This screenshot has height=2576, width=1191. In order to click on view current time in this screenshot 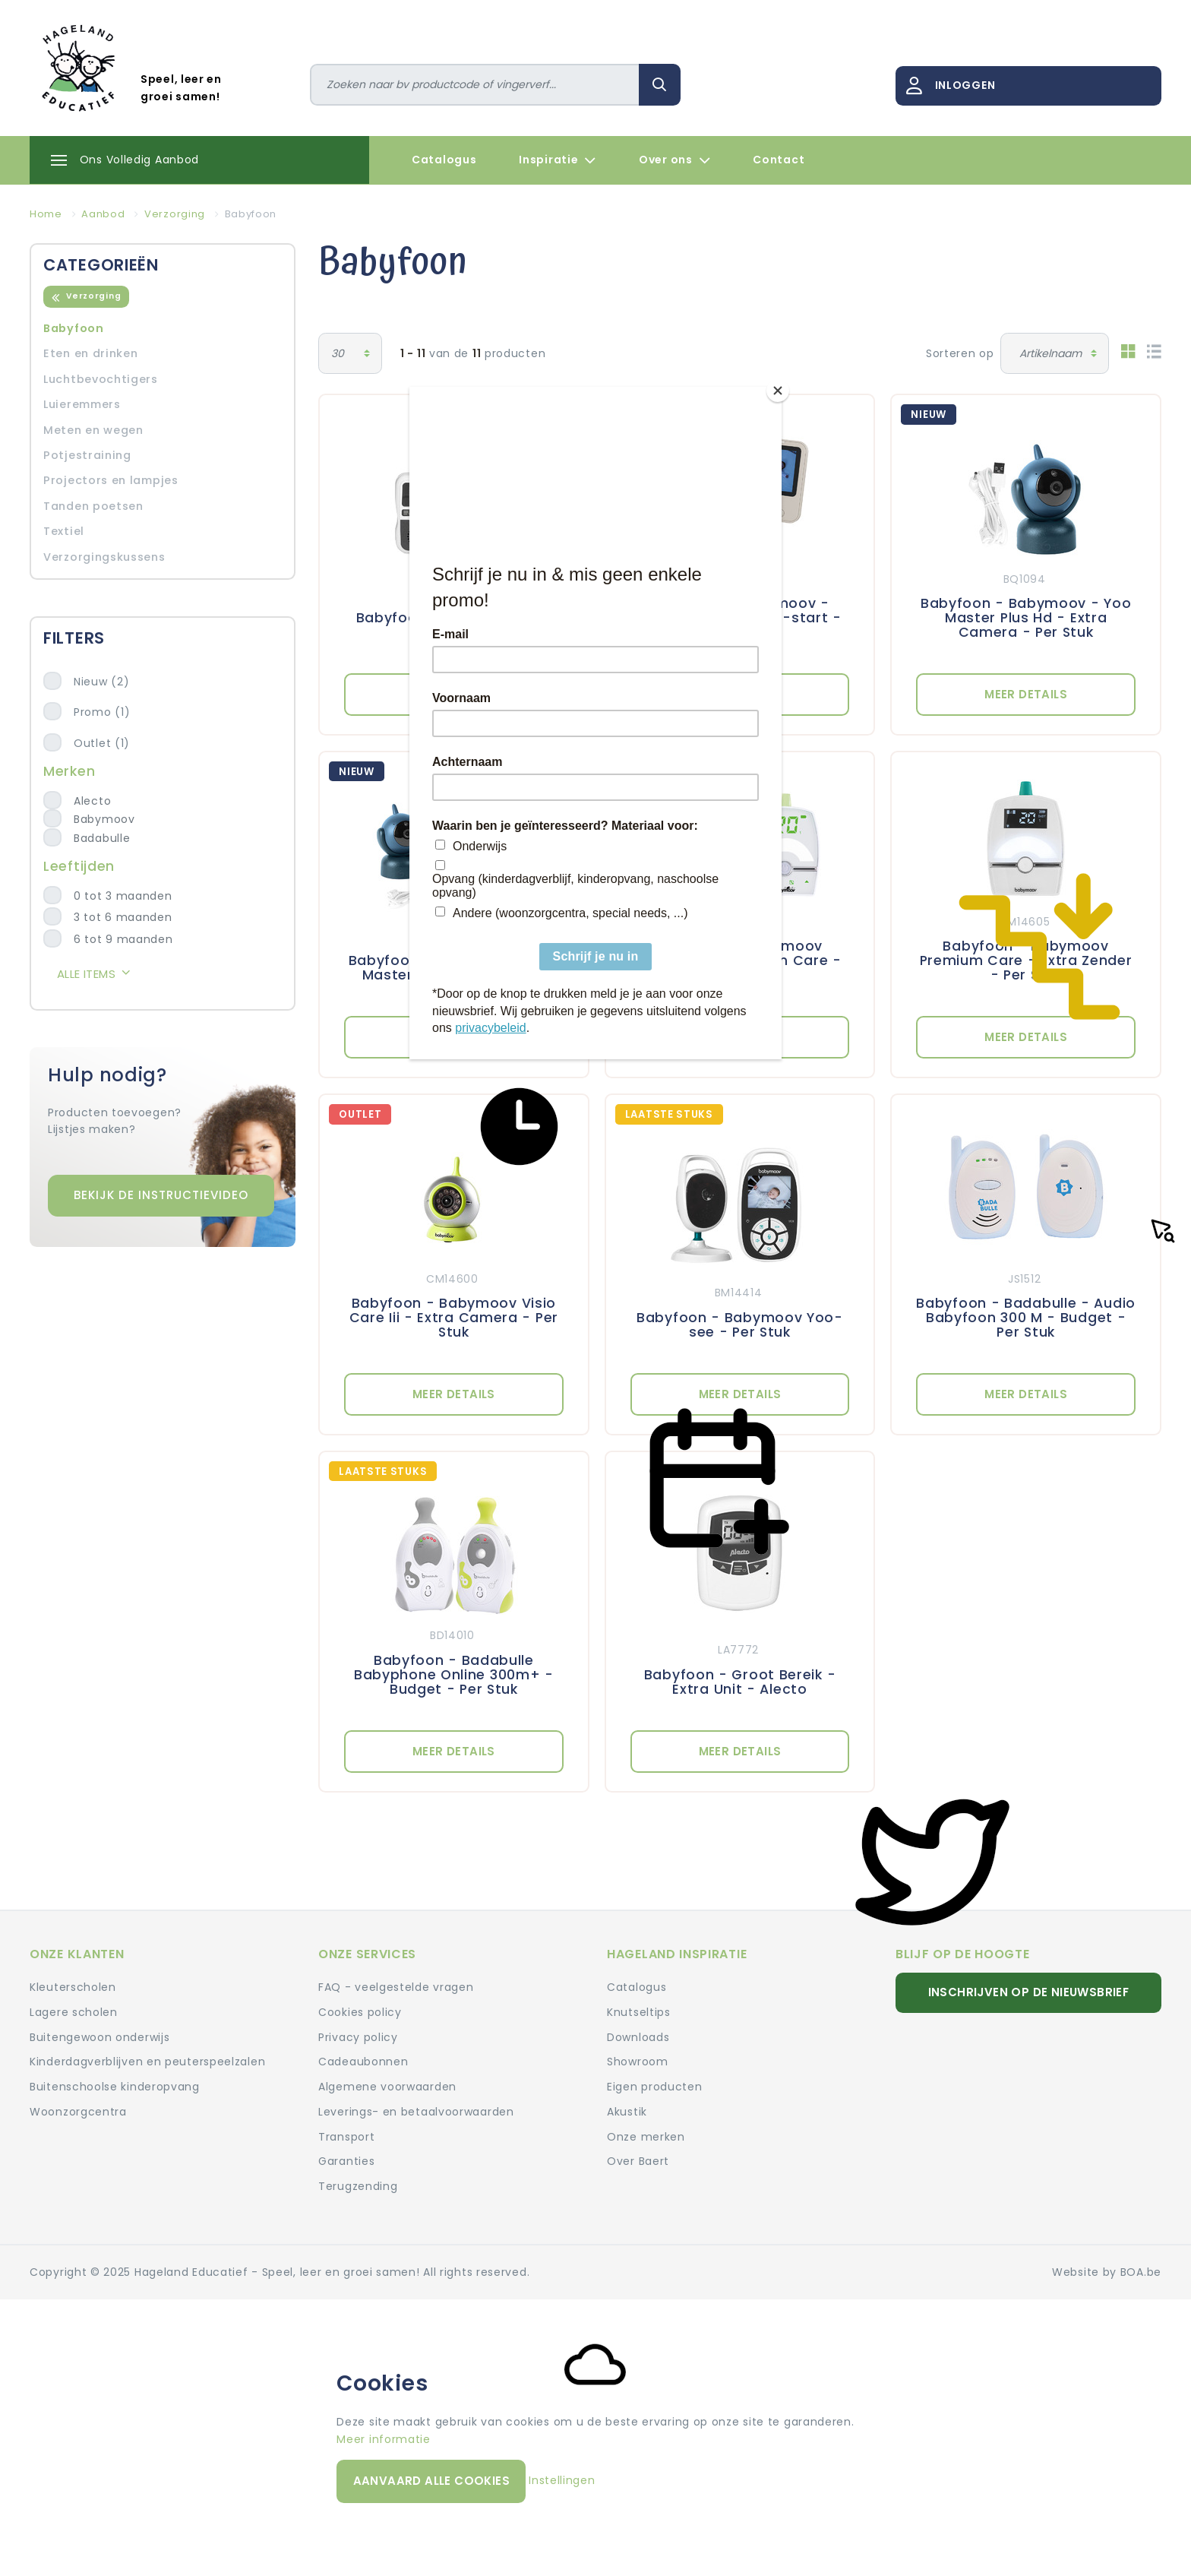, I will do `click(519, 1126)`.